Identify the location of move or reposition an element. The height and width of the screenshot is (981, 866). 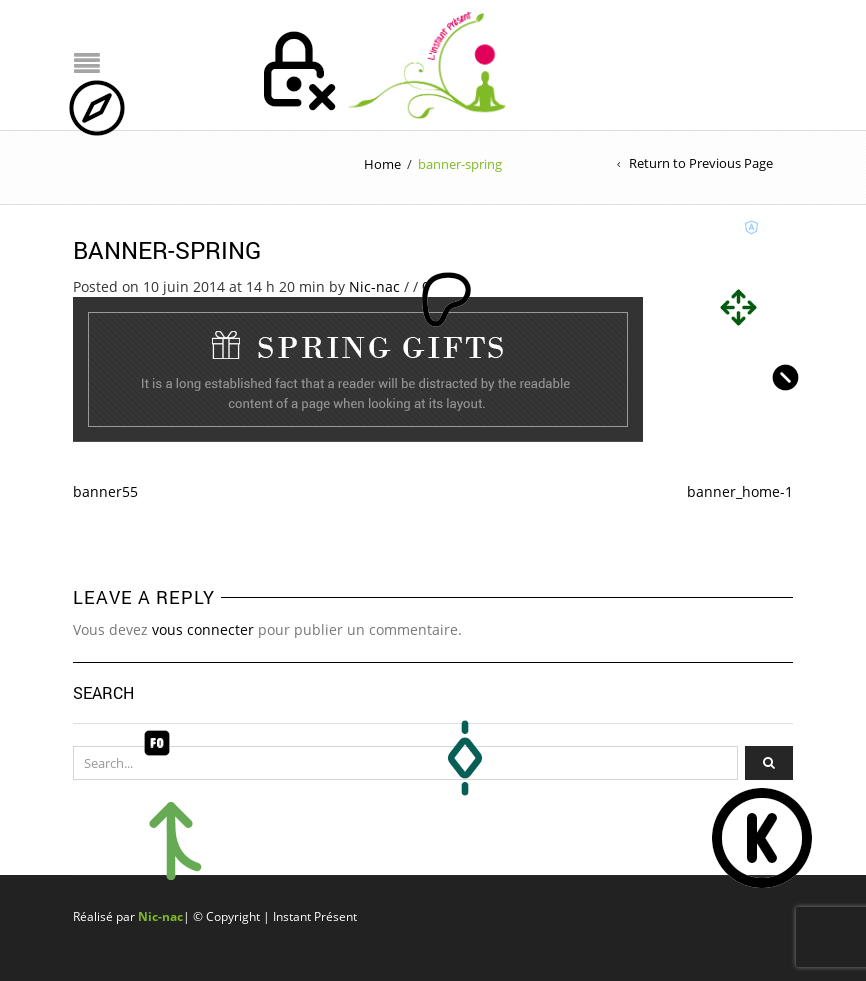
(738, 307).